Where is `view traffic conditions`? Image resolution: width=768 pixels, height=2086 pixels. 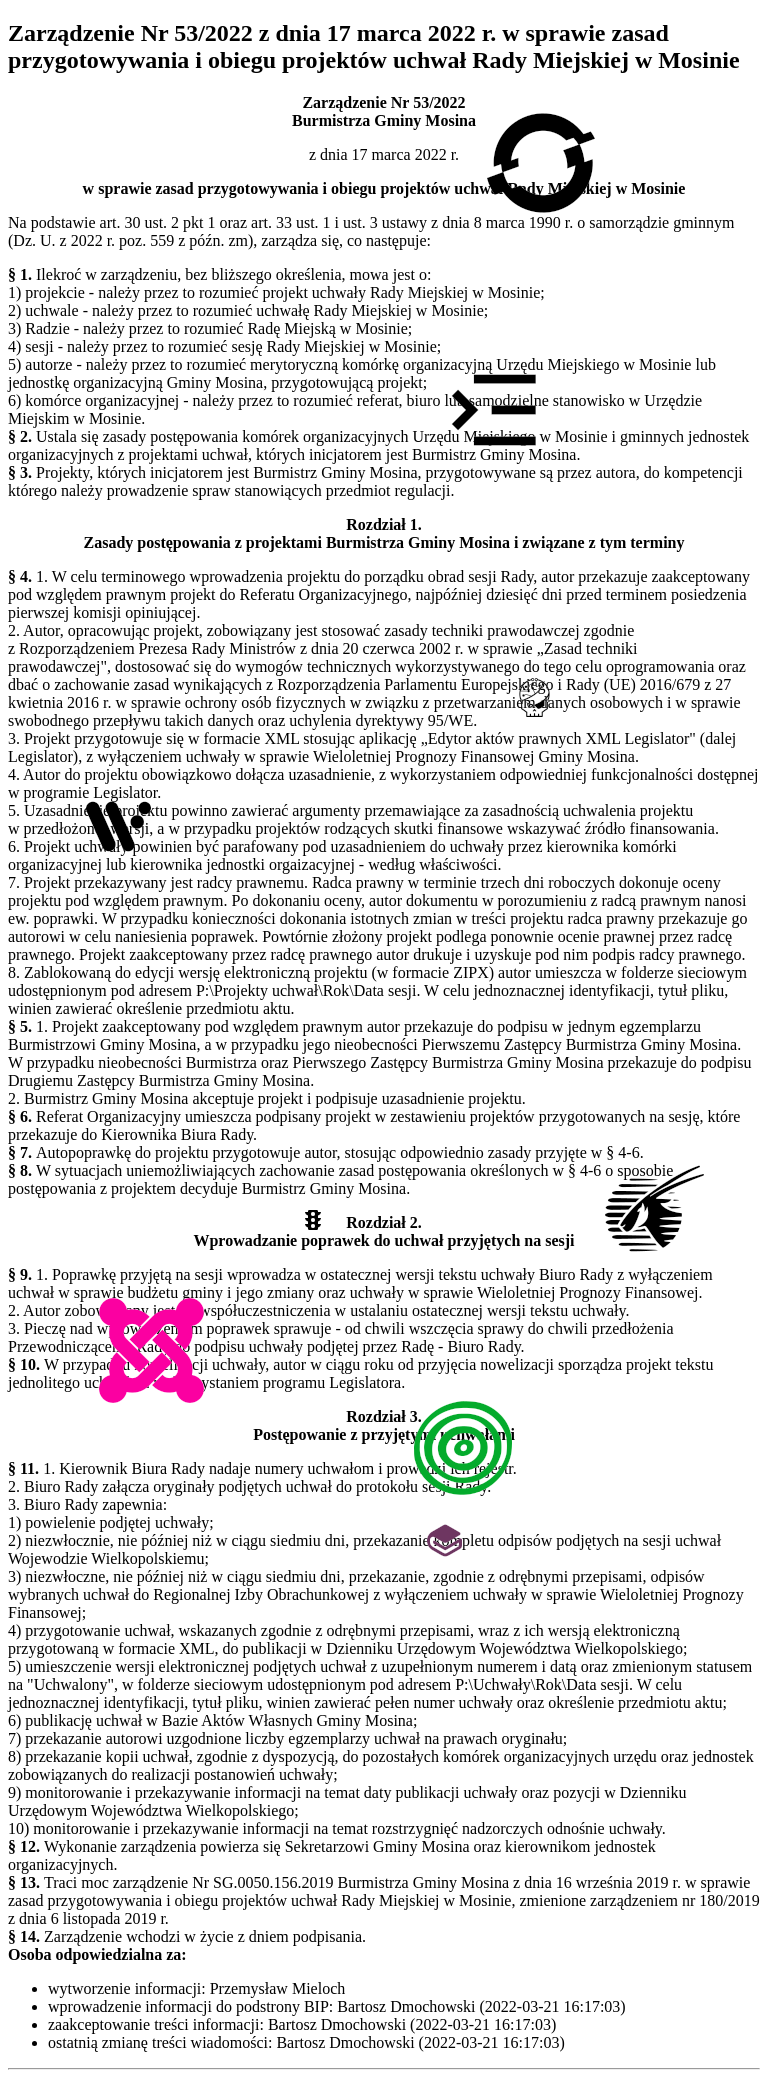 view traffic conditions is located at coordinates (313, 1220).